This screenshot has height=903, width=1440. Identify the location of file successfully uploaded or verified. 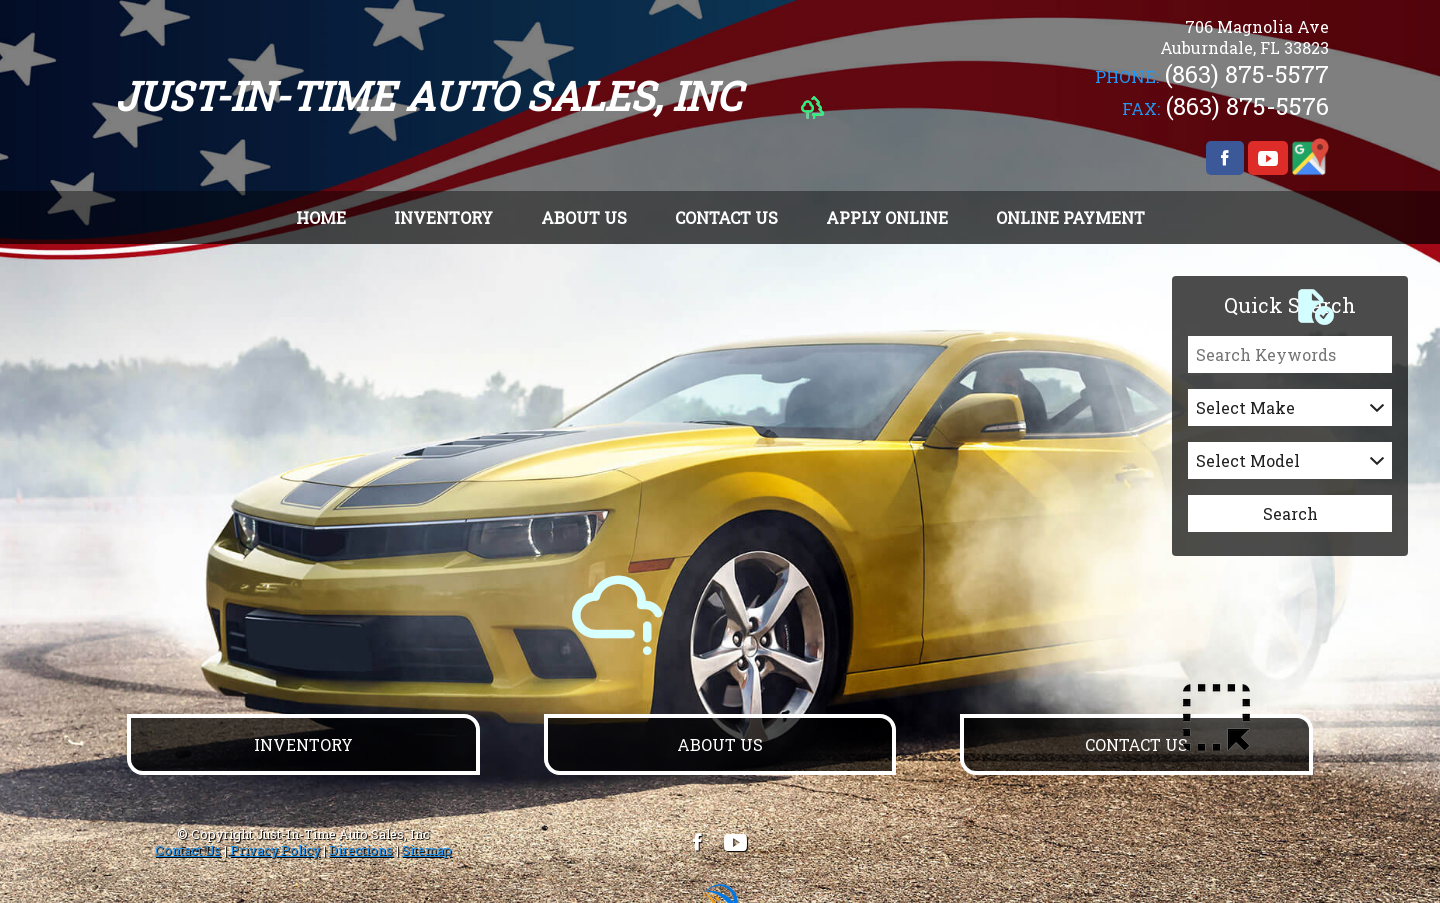
(1315, 306).